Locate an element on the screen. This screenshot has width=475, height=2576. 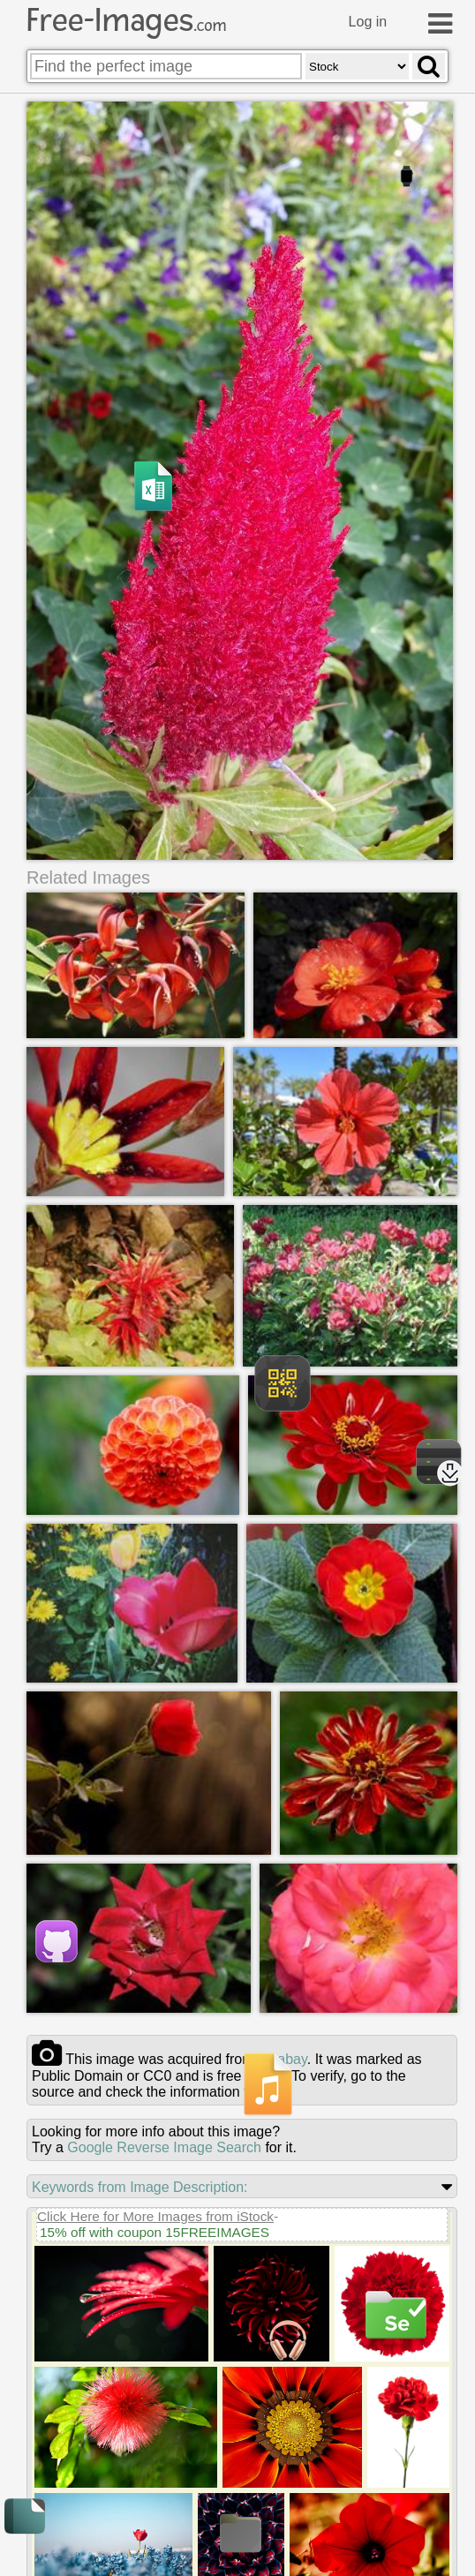
an ogg audio file is located at coordinates (268, 2083).